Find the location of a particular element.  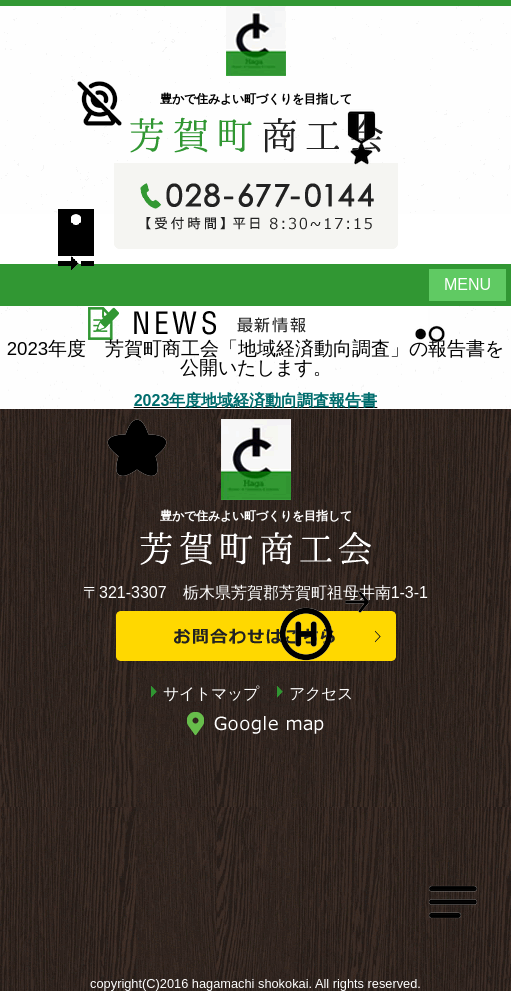

disable webcam is located at coordinates (99, 103).